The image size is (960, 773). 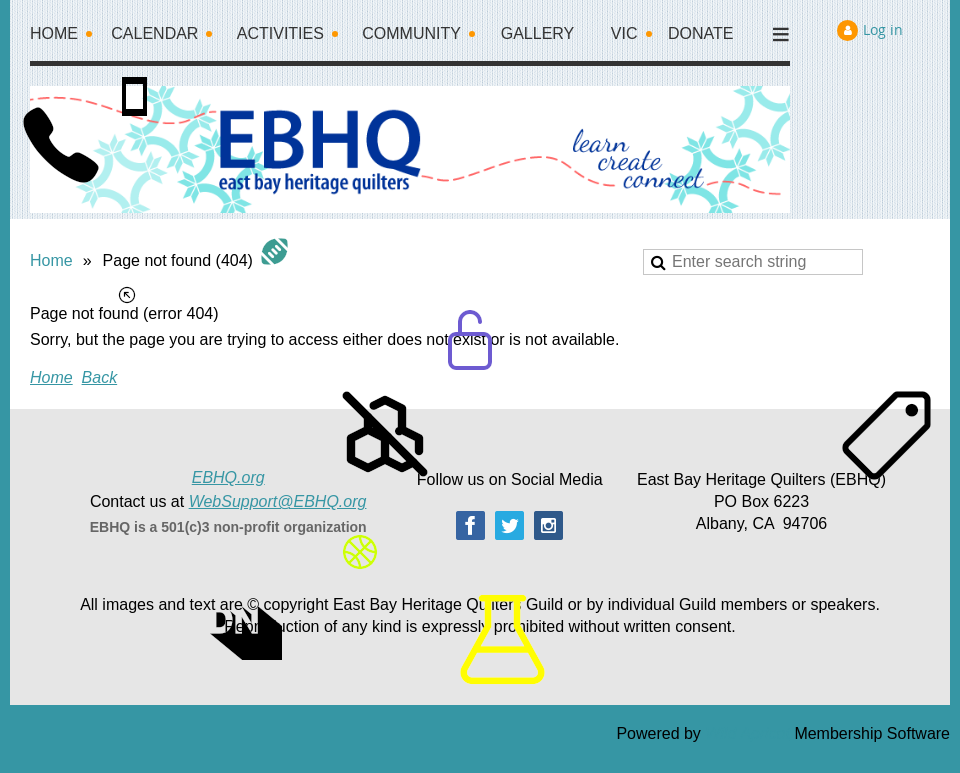 I want to click on indicates an unlocked or unsecured state, so click(x=470, y=340).